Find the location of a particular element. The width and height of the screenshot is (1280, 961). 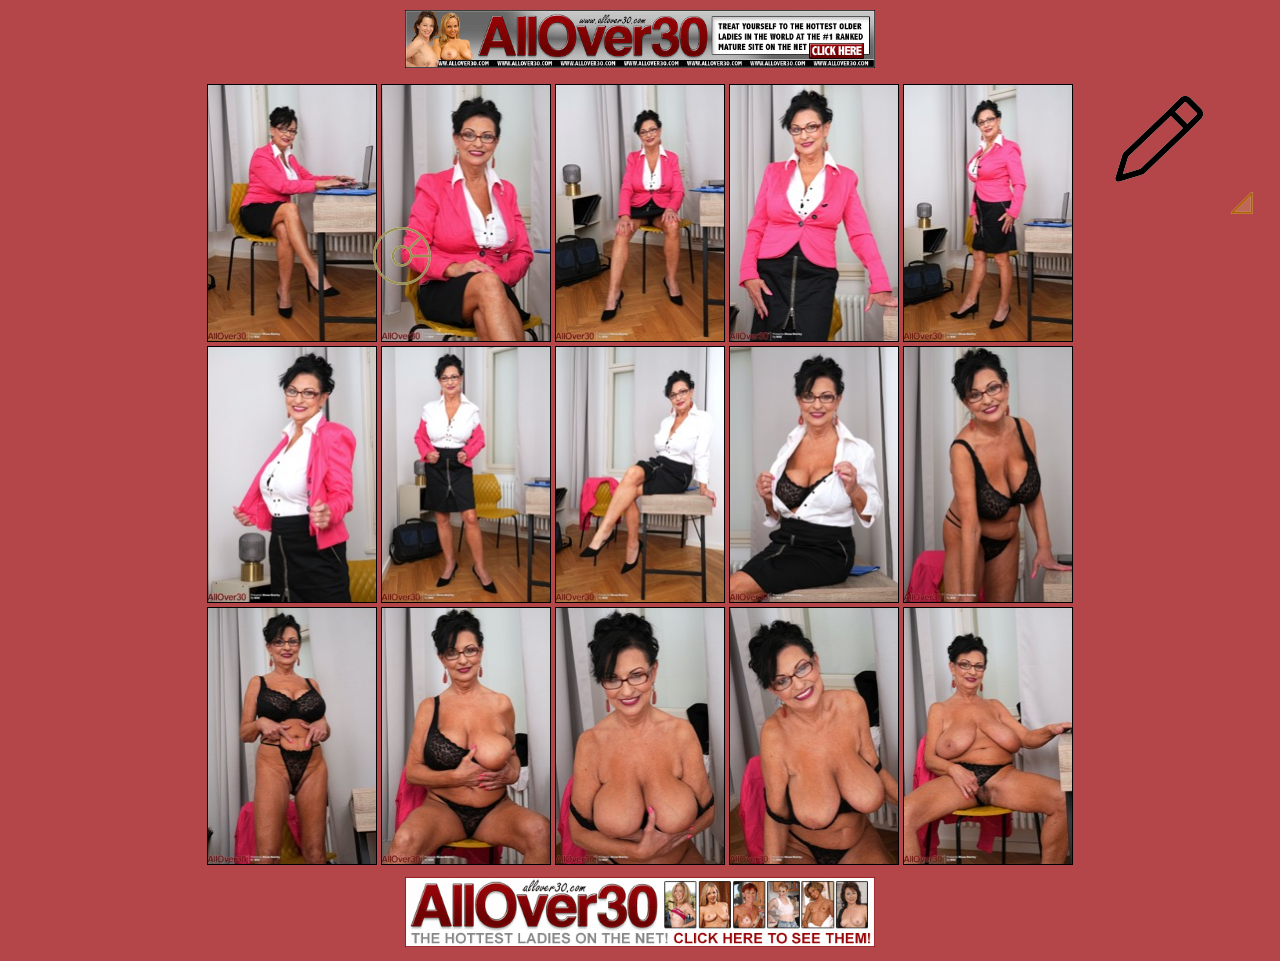

adjust notch or display cutout settings is located at coordinates (1243, 204).